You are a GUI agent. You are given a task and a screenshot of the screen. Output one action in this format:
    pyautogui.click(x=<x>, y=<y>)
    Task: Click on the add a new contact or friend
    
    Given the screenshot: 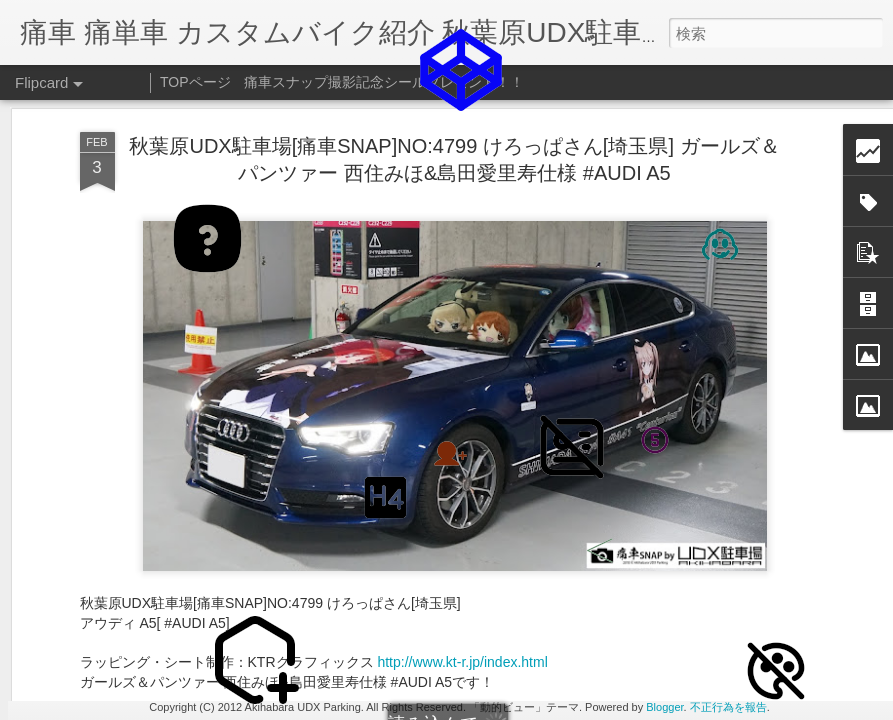 What is the action you would take?
    pyautogui.click(x=449, y=454)
    